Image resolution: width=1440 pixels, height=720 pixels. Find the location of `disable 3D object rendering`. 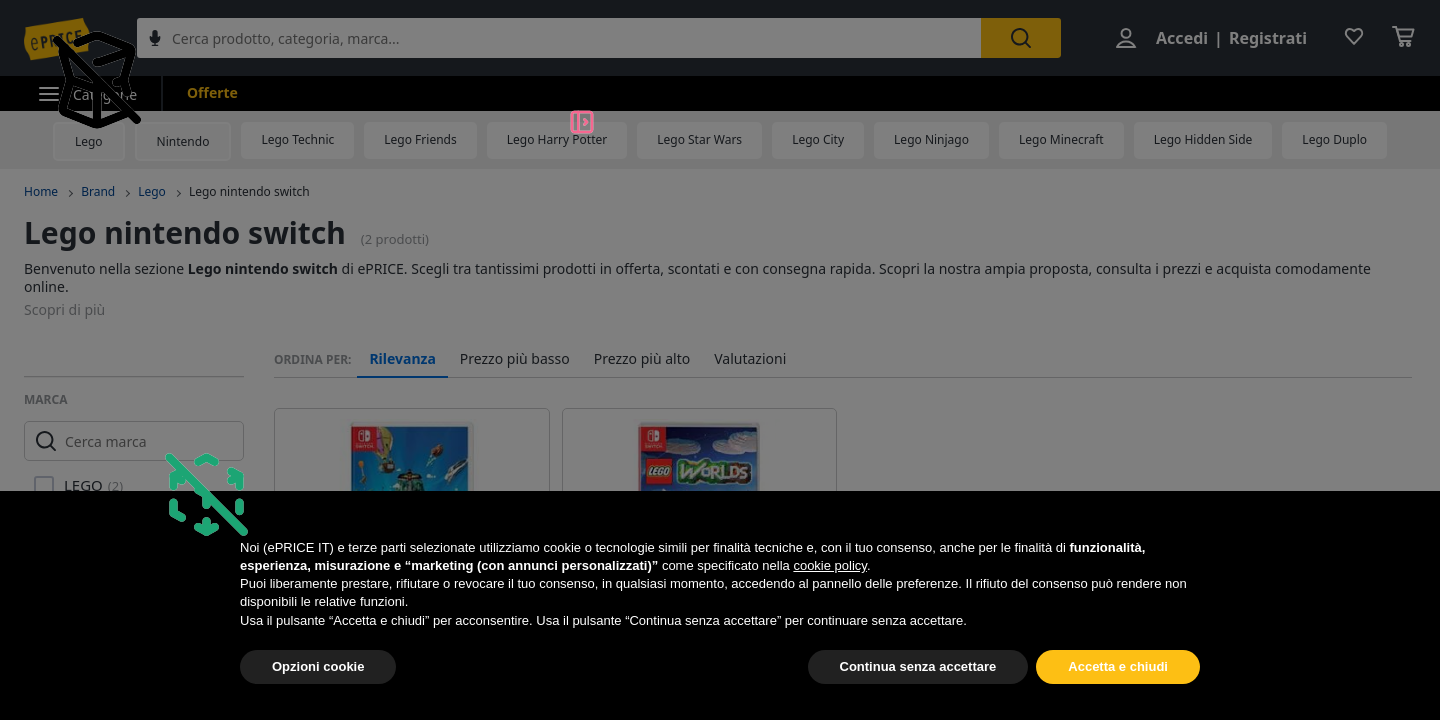

disable 3D object rendering is located at coordinates (97, 80).